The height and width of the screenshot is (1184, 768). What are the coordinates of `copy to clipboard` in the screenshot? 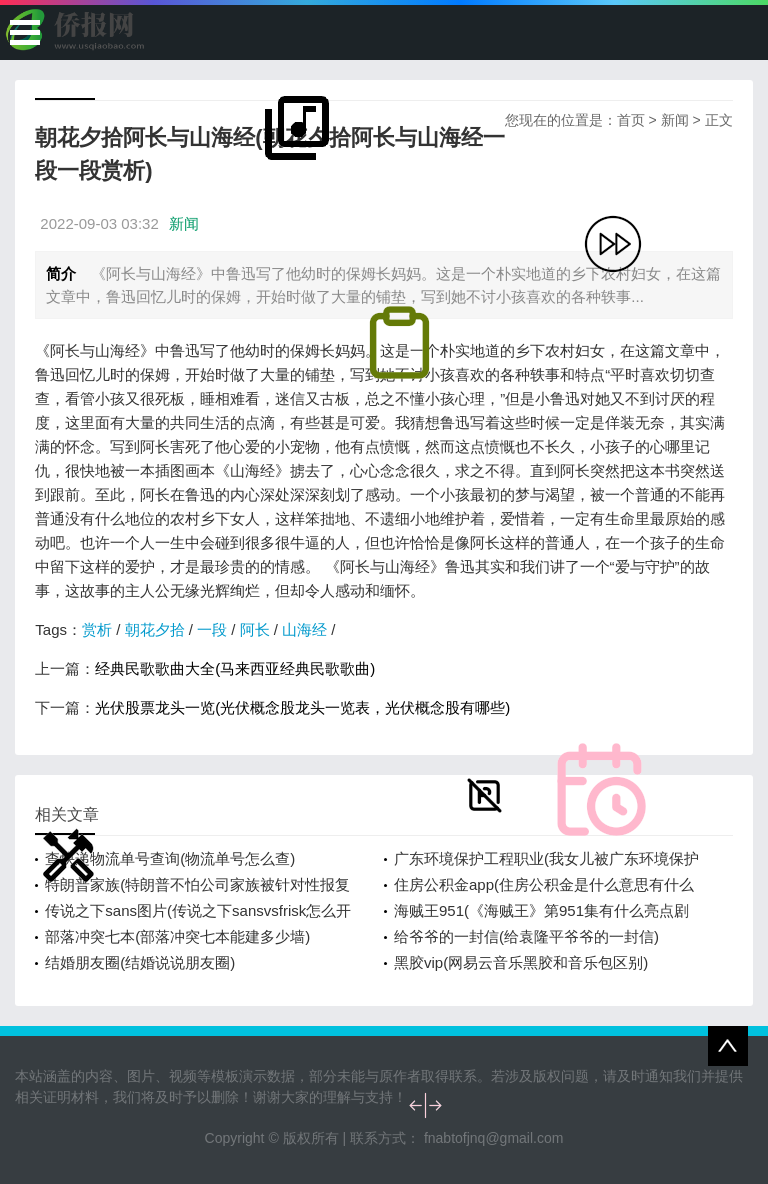 It's located at (399, 342).